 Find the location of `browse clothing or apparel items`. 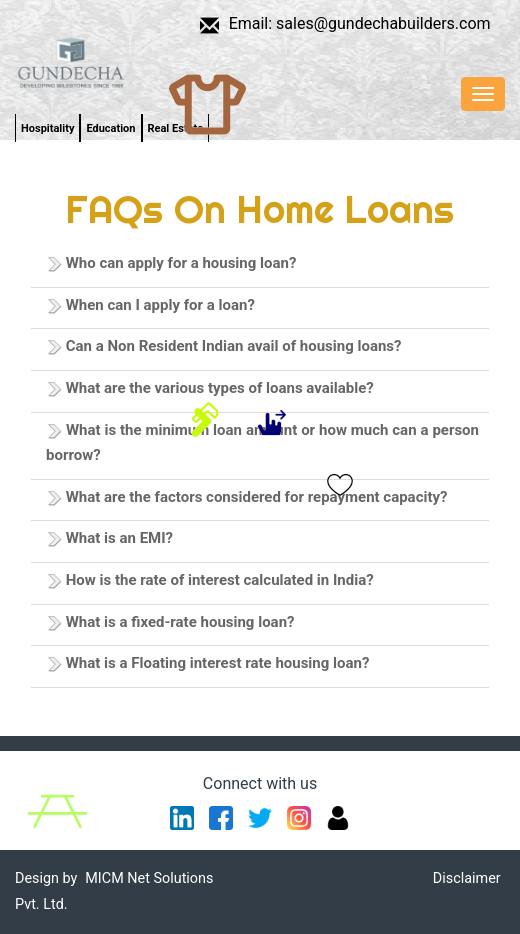

browse clothing or apparel items is located at coordinates (207, 104).